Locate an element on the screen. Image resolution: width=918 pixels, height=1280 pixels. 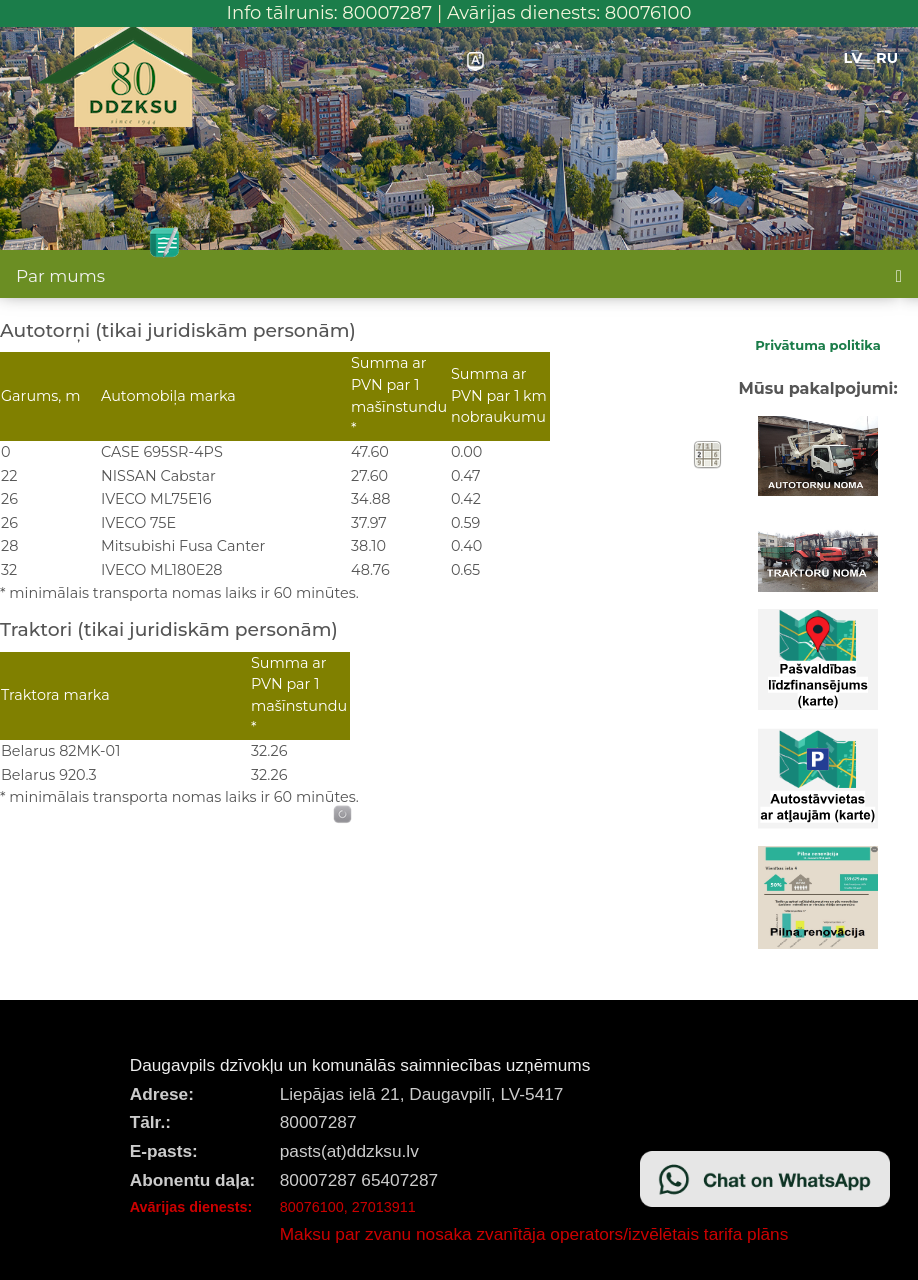
indicates active keyboard input mode is located at coordinates (475, 61).